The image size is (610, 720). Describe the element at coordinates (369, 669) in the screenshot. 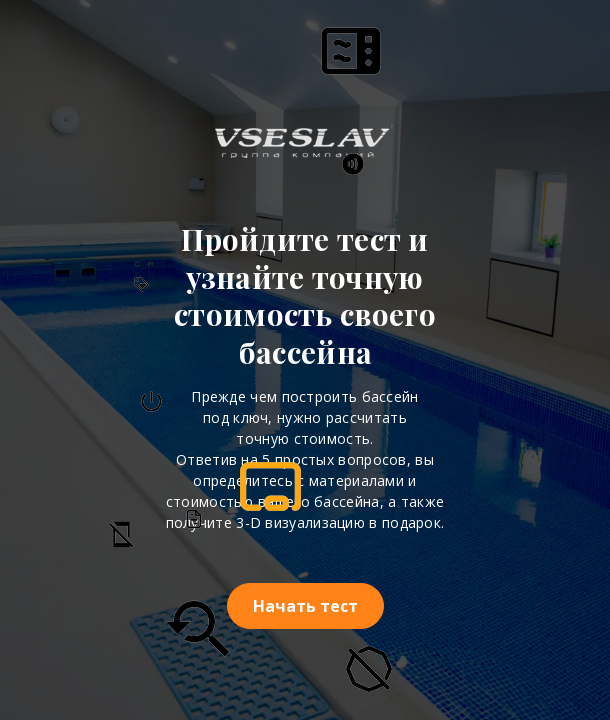

I see `indicates a blocked or prohibited action` at that location.